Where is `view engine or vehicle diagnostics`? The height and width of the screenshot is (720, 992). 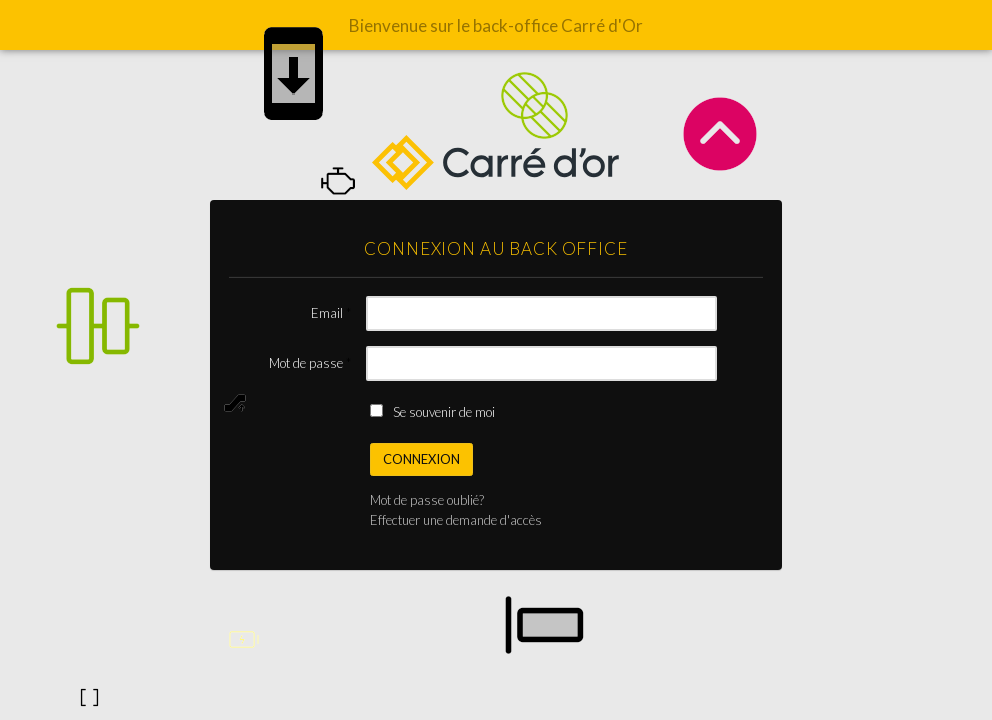
view engine or vehicle diagnostics is located at coordinates (337, 181).